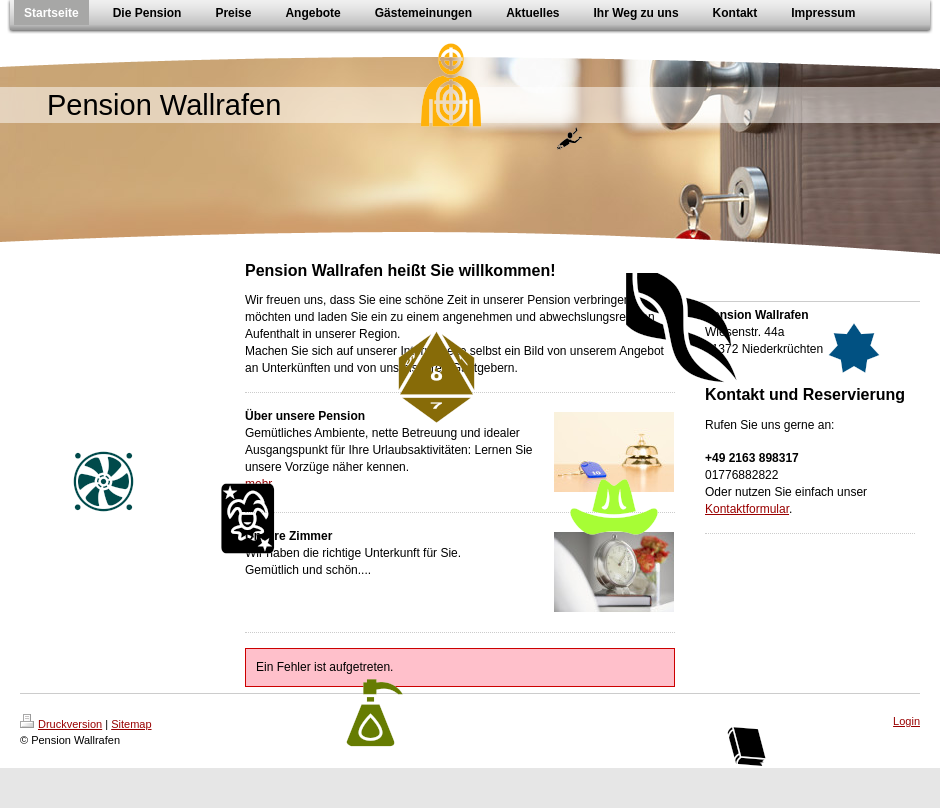  Describe the element at coordinates (614, 507) in the screenshot. I see `select cowboy or western theme` at that location.